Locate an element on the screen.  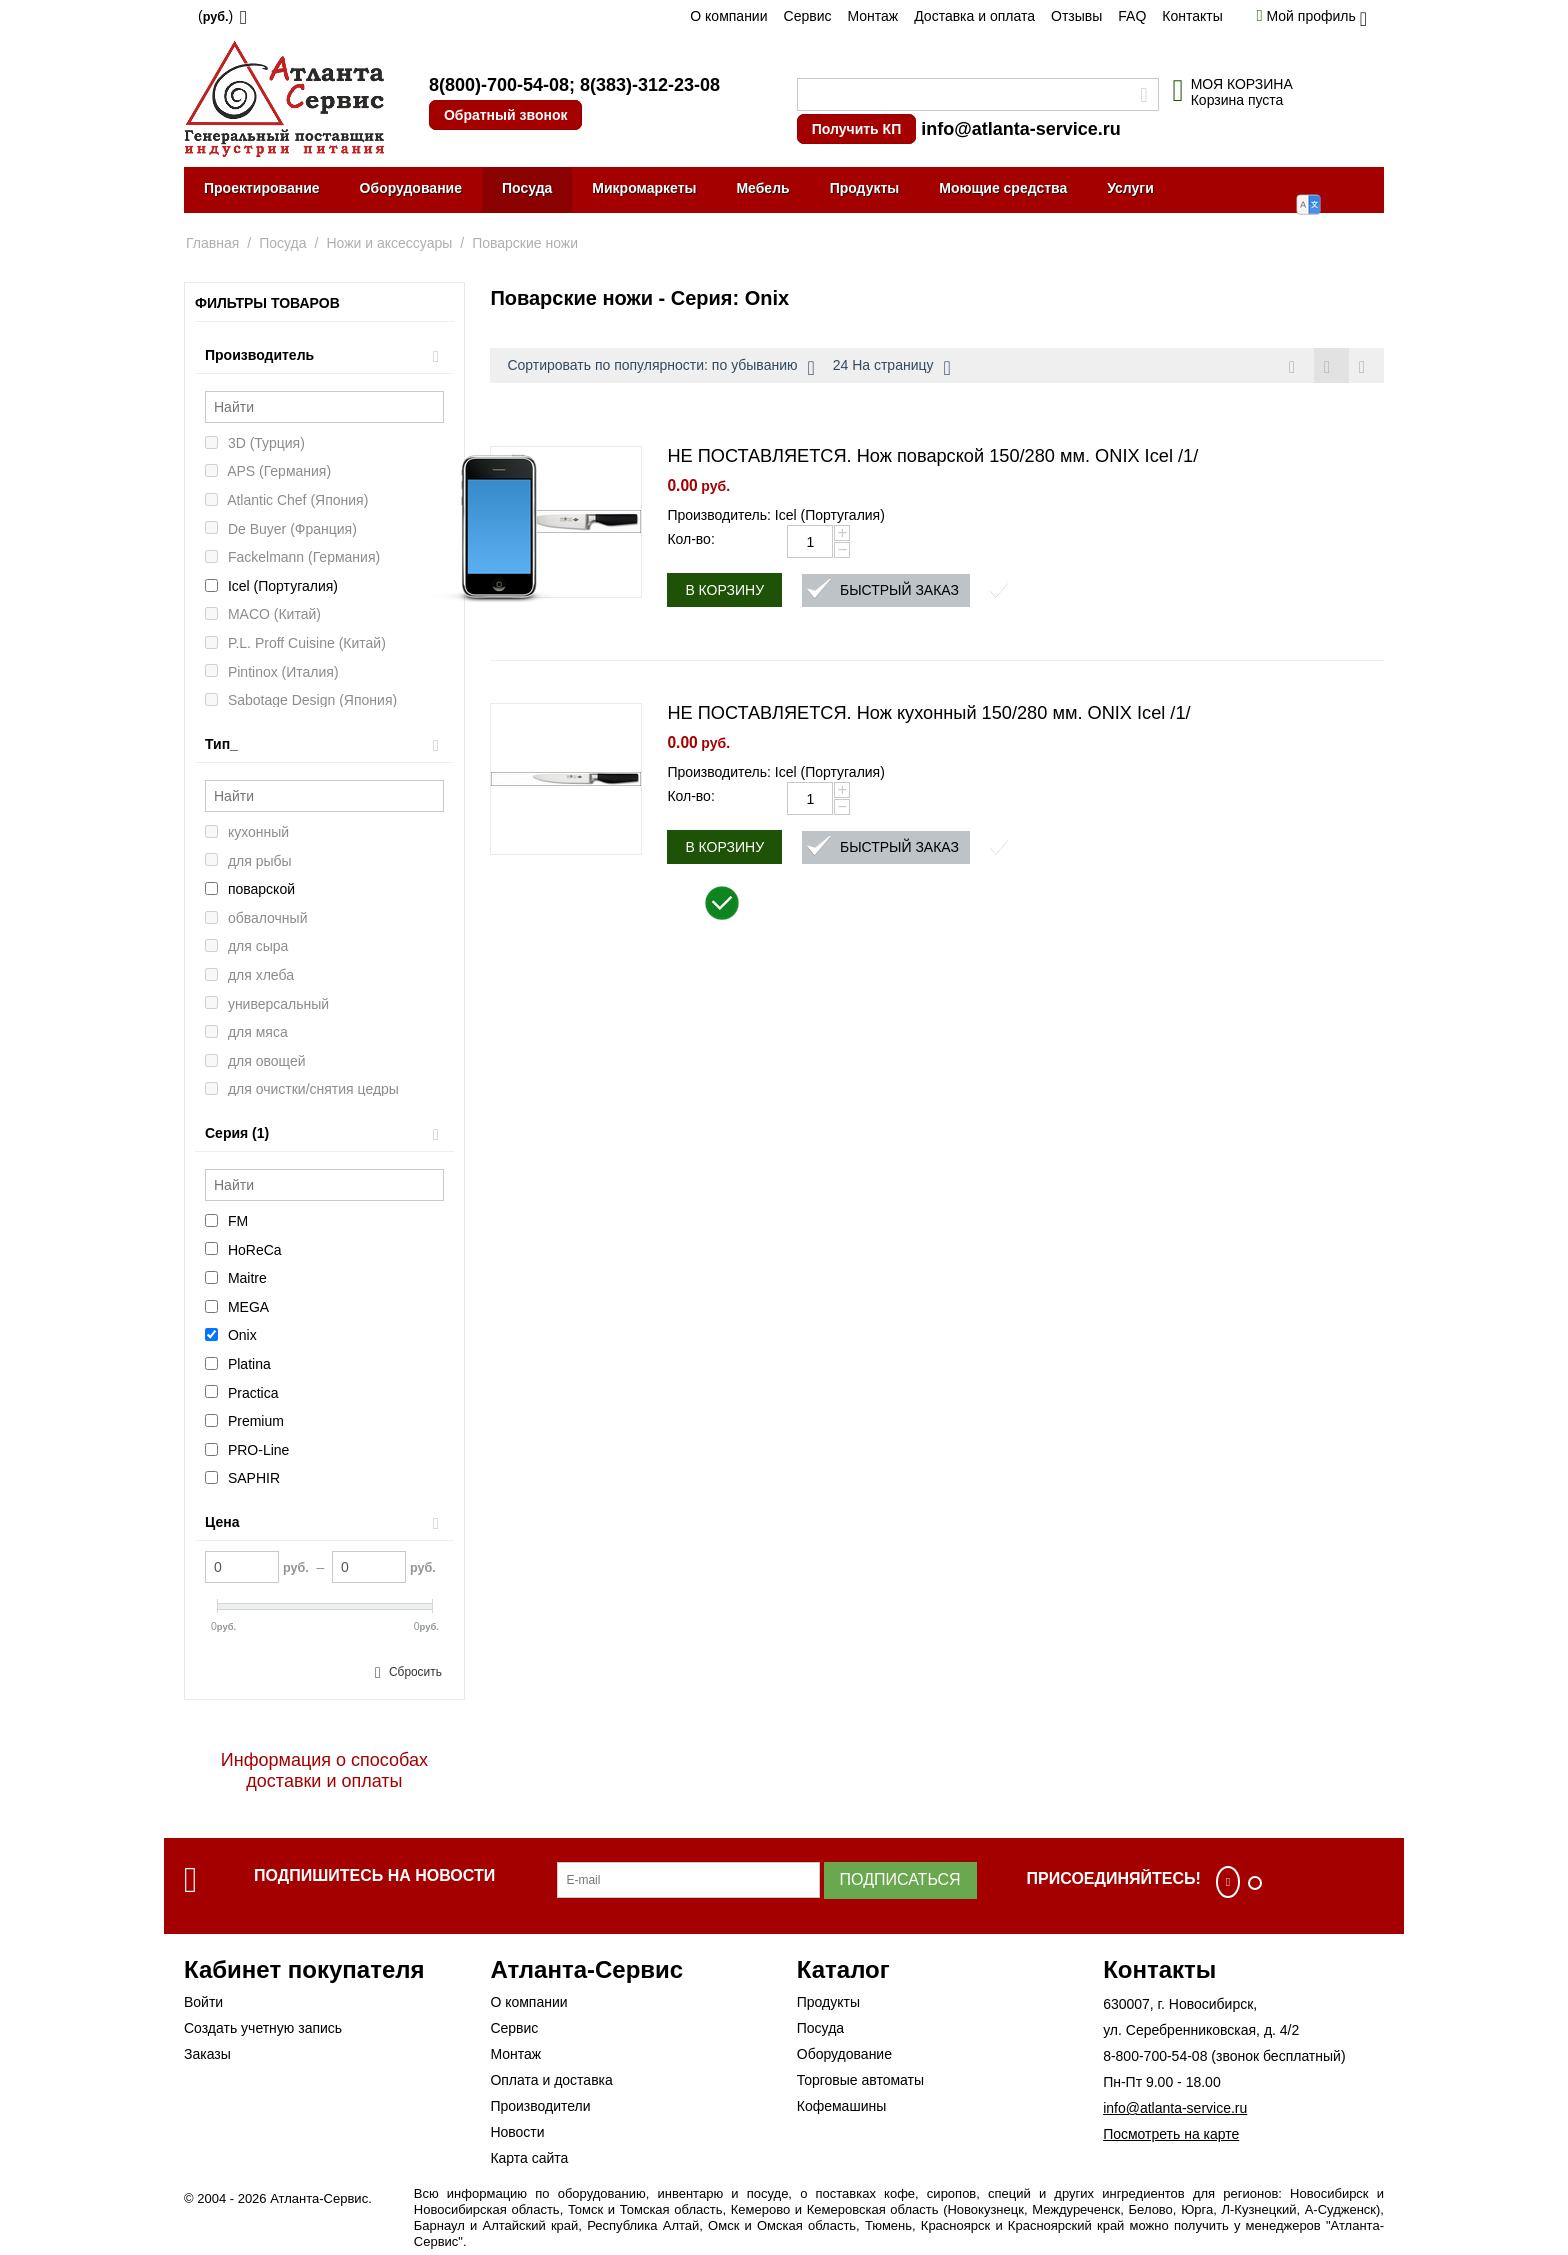
access language and region settings is located at coordinates (1308, 204).